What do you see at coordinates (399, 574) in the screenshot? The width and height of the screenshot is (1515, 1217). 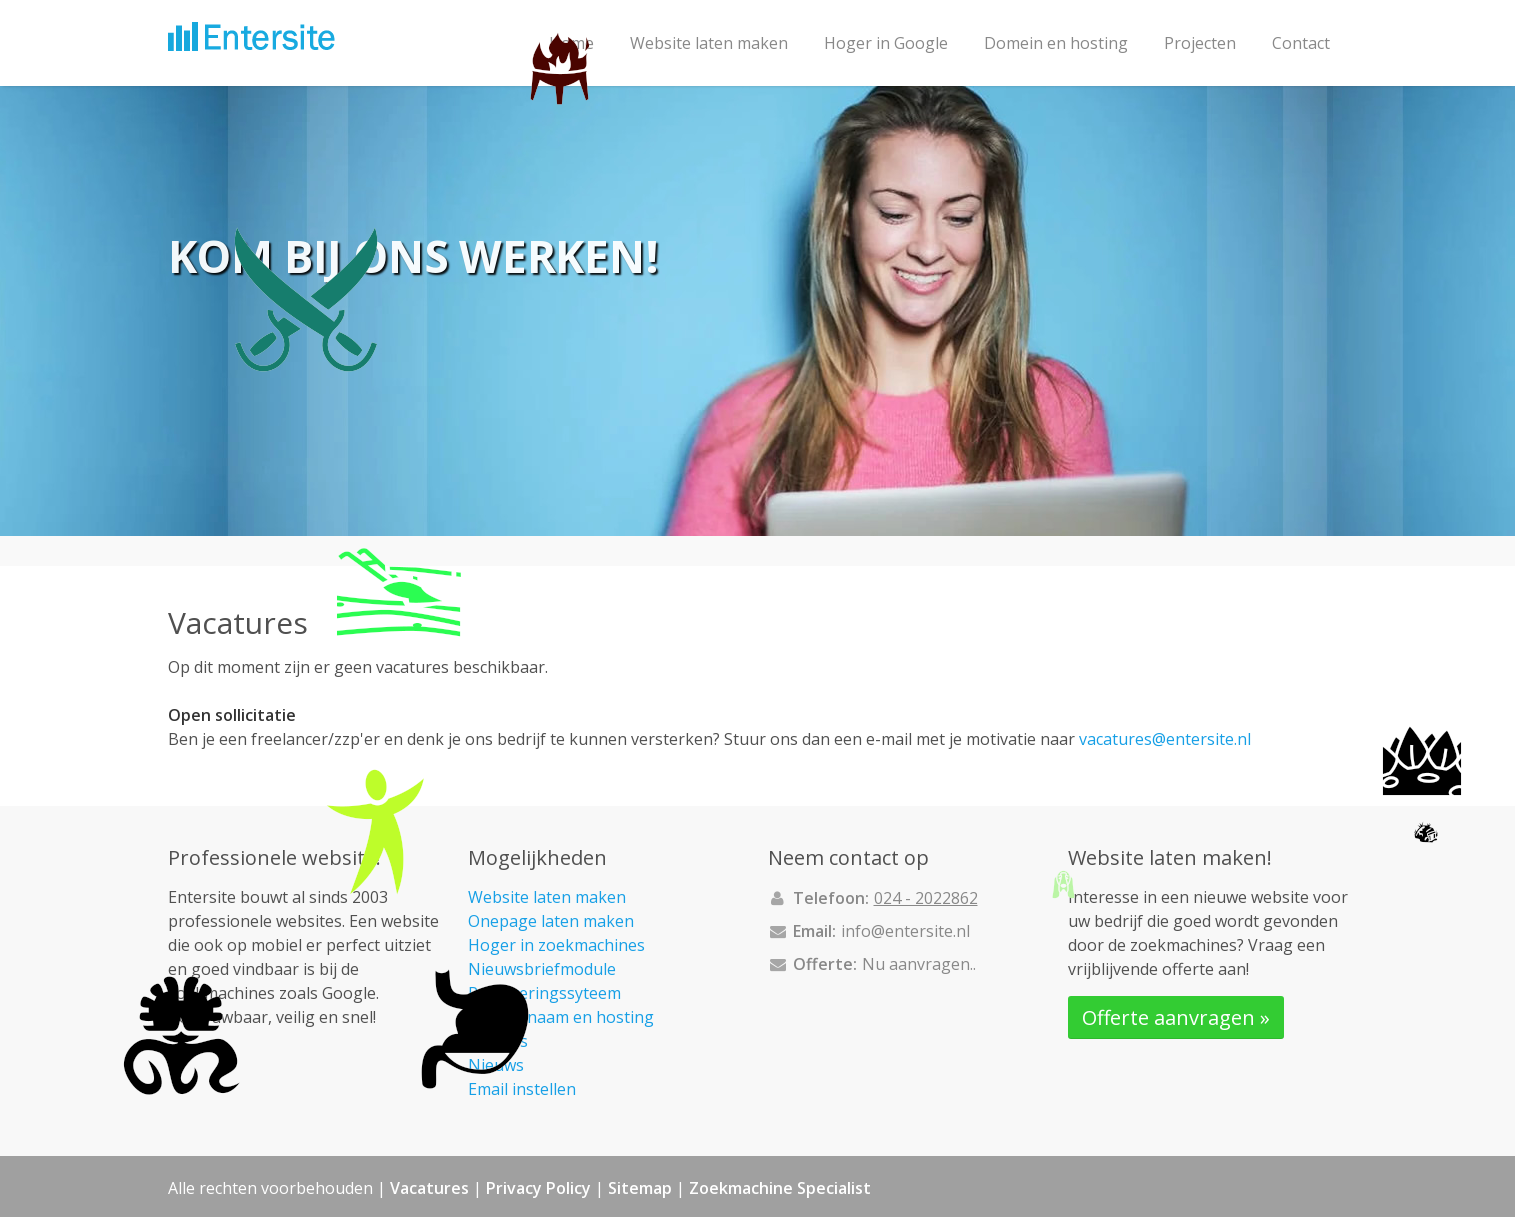 I see `farming or agriculture tool indicator` at bounding box center [399, 574].